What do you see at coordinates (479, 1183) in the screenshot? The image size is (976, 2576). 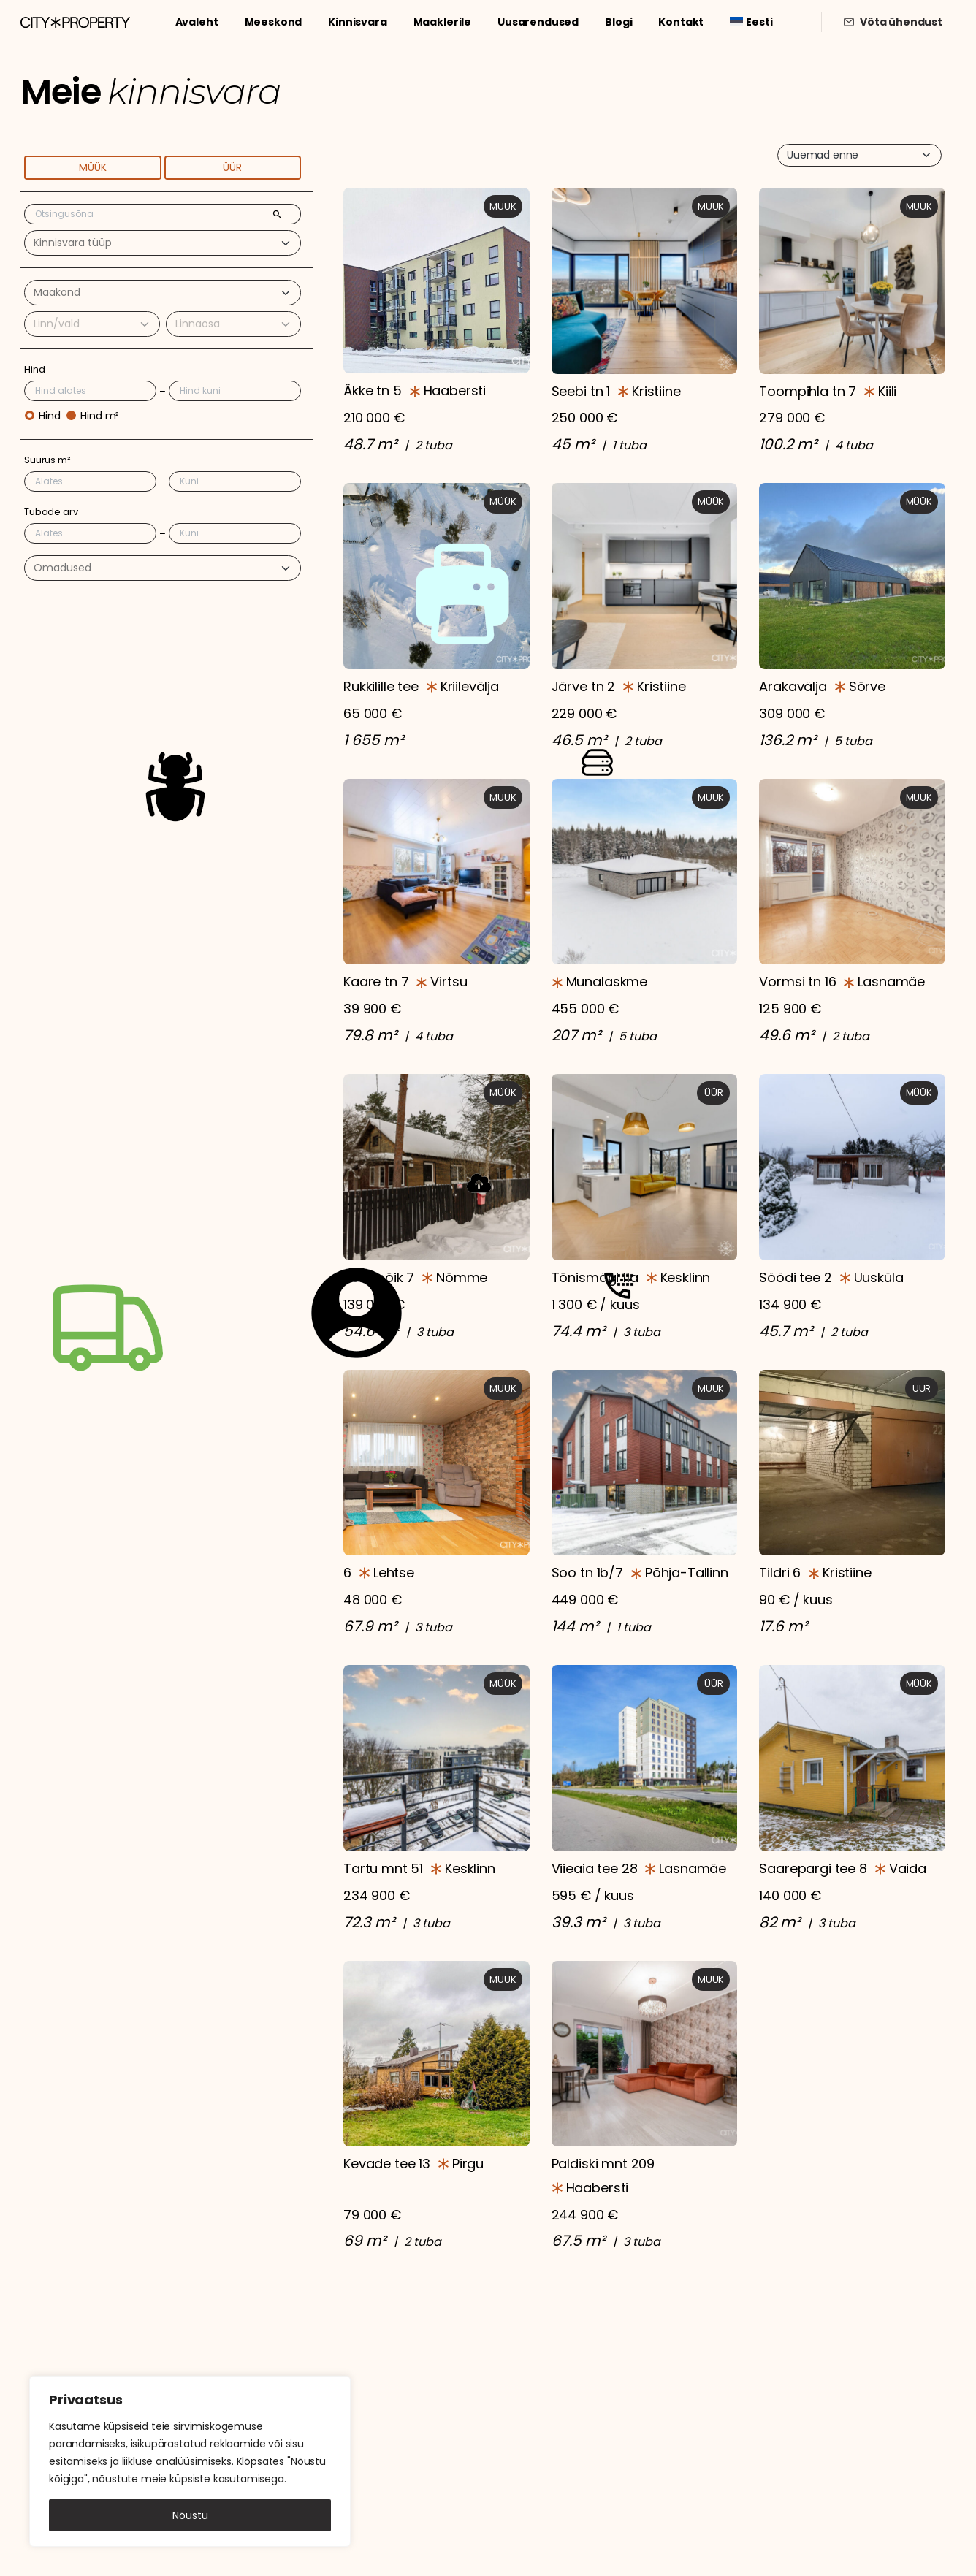 I see `upload a file to the cloud` at bounding box center [479, 1183].